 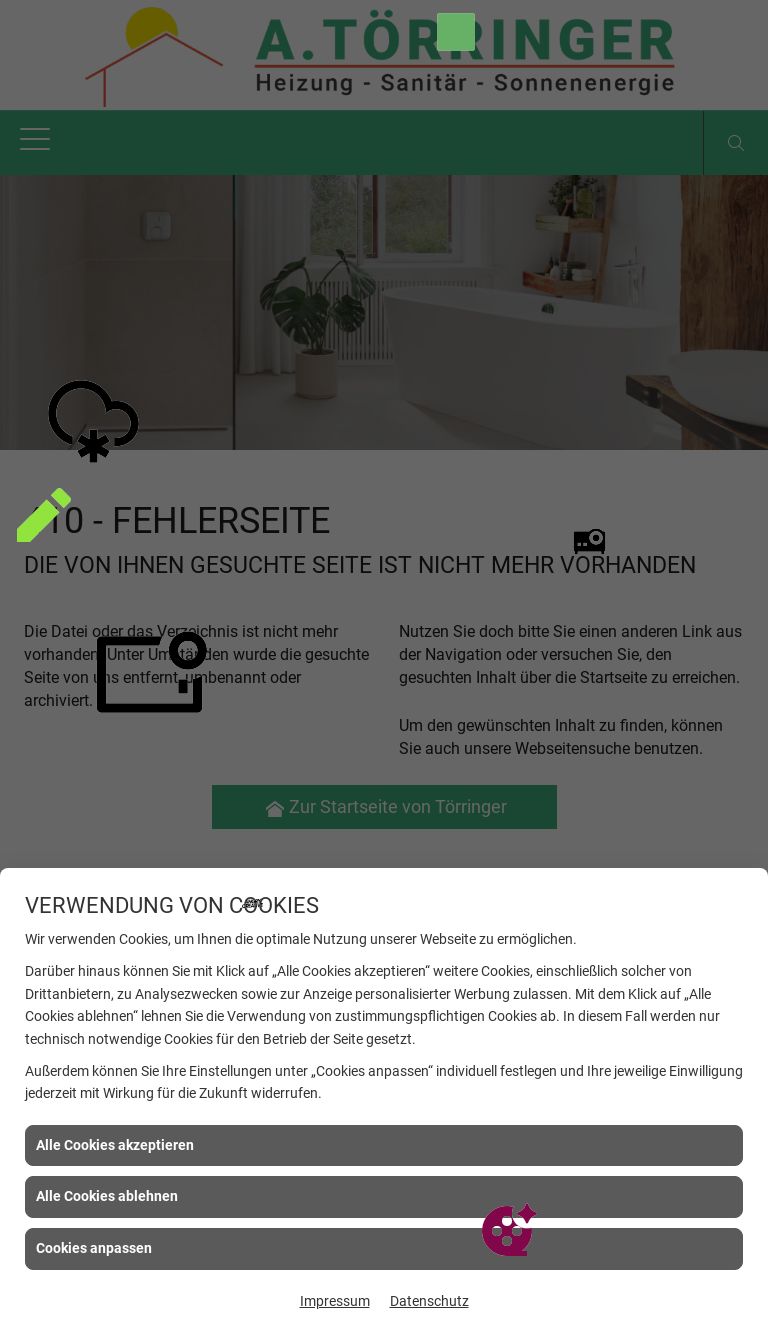 I want to click on Angry Creative company logo, so click(x=252, y=903).